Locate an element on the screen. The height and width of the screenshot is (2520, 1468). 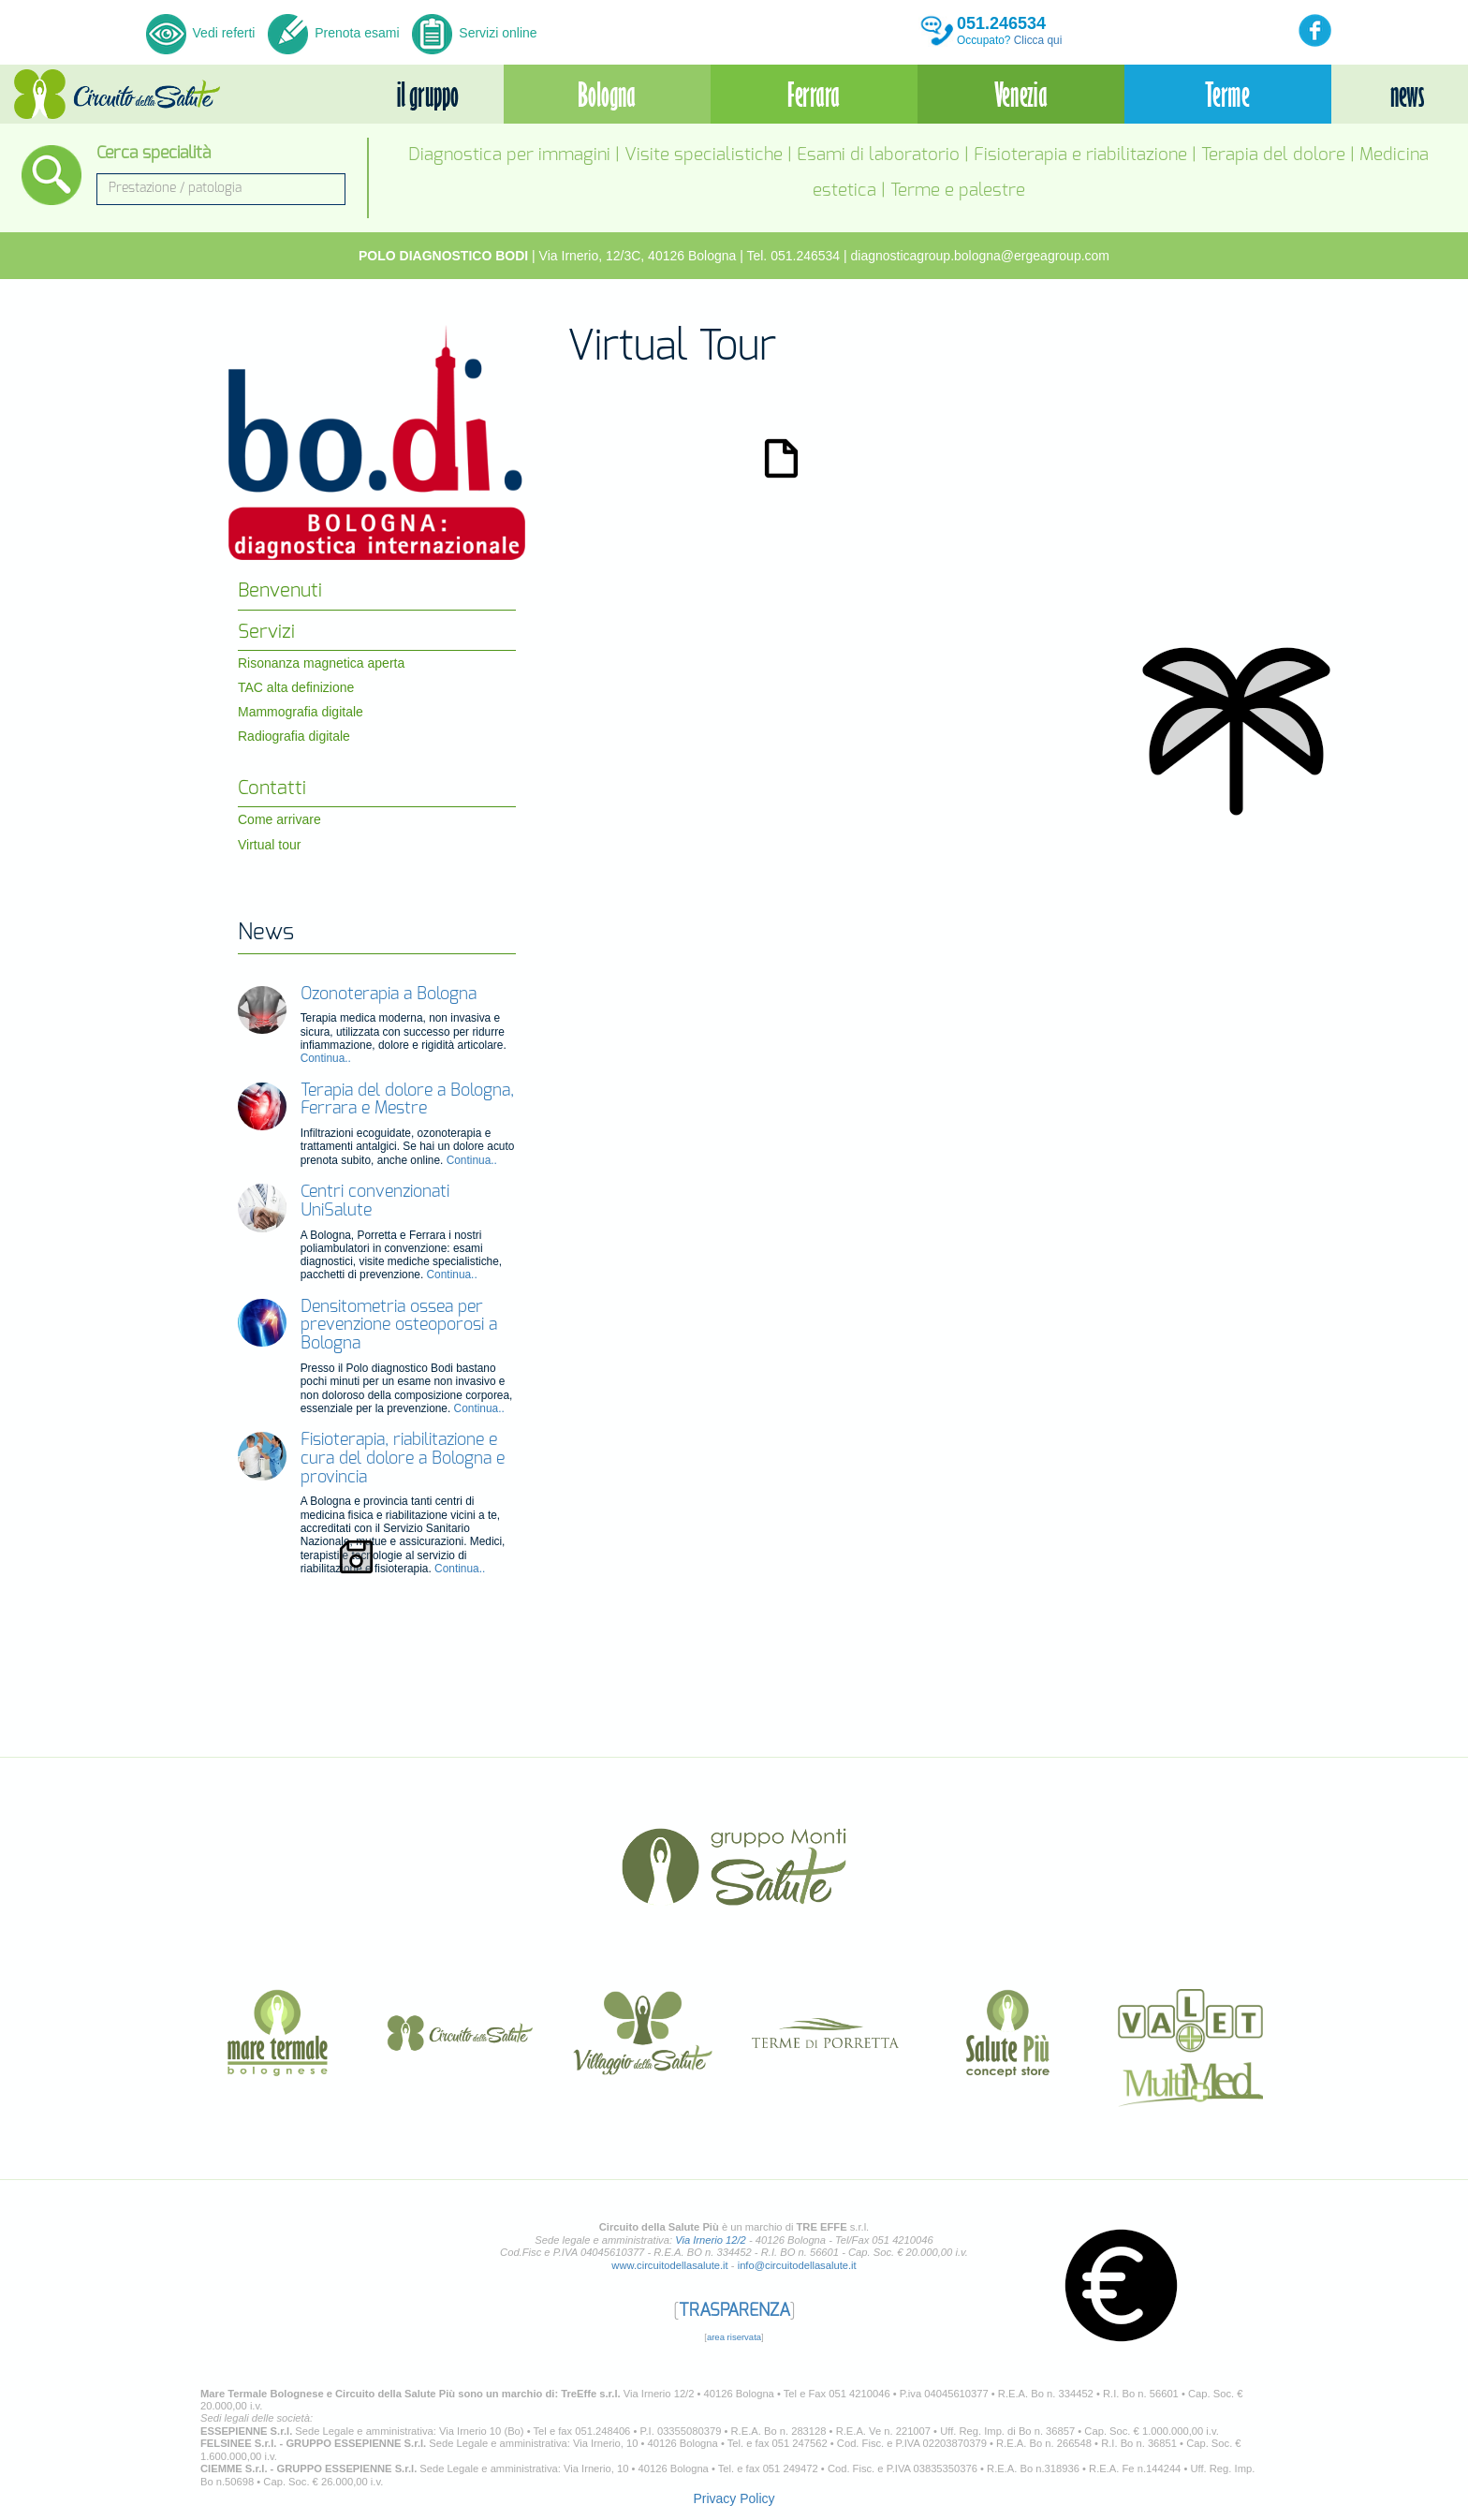
save current file or document is located at coordinates (356, 1556).